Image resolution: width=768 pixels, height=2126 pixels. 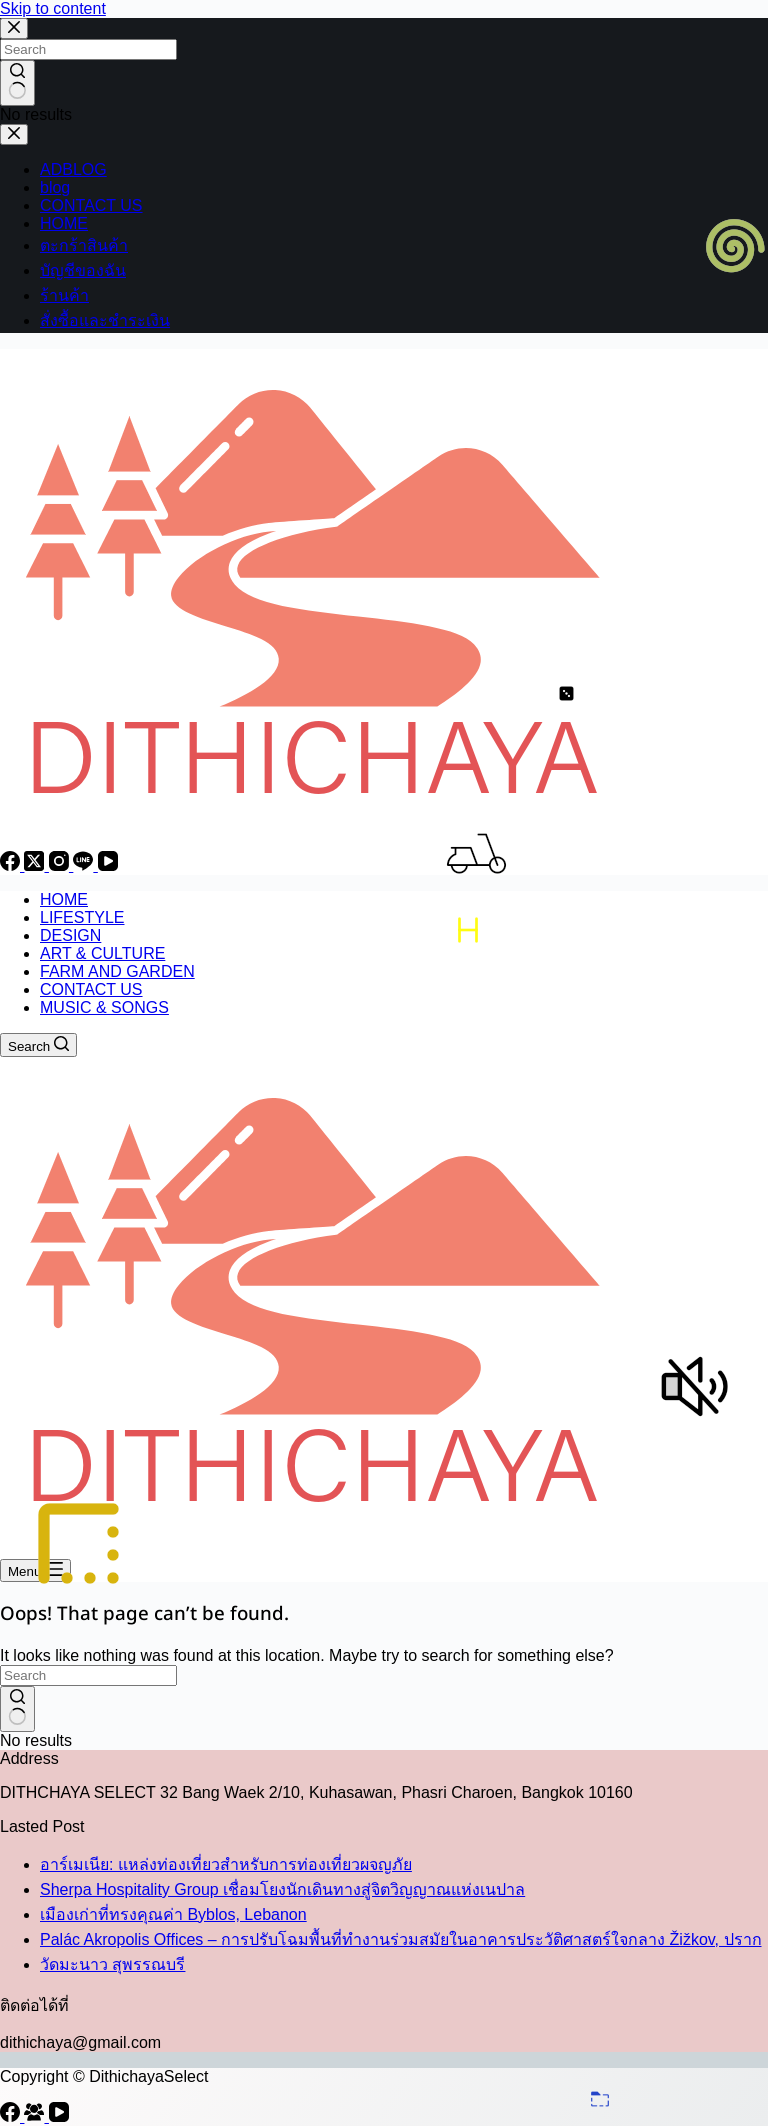 I want to click on roll dice or generate random number, so click(x=566, y=693).